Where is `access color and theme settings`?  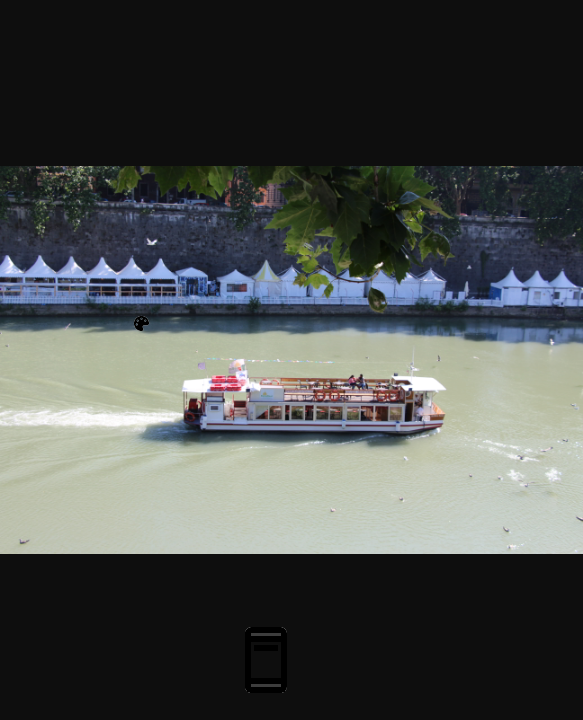
access color and theme settings is located at coordinates (141, 323).